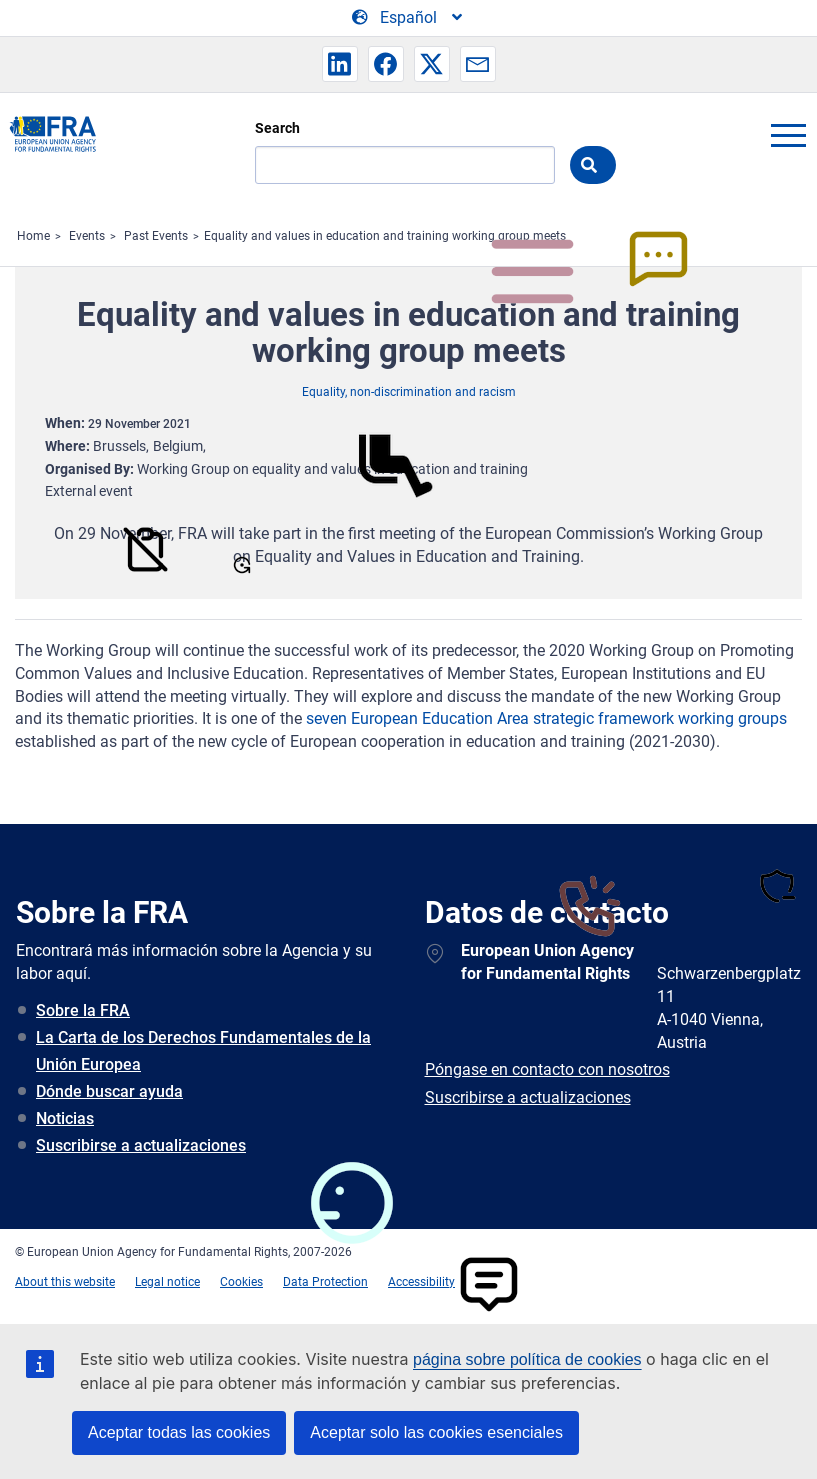 The width and height of the screenshot is (817, 1479). I want to click on open navigation menu, so click(532, 271).